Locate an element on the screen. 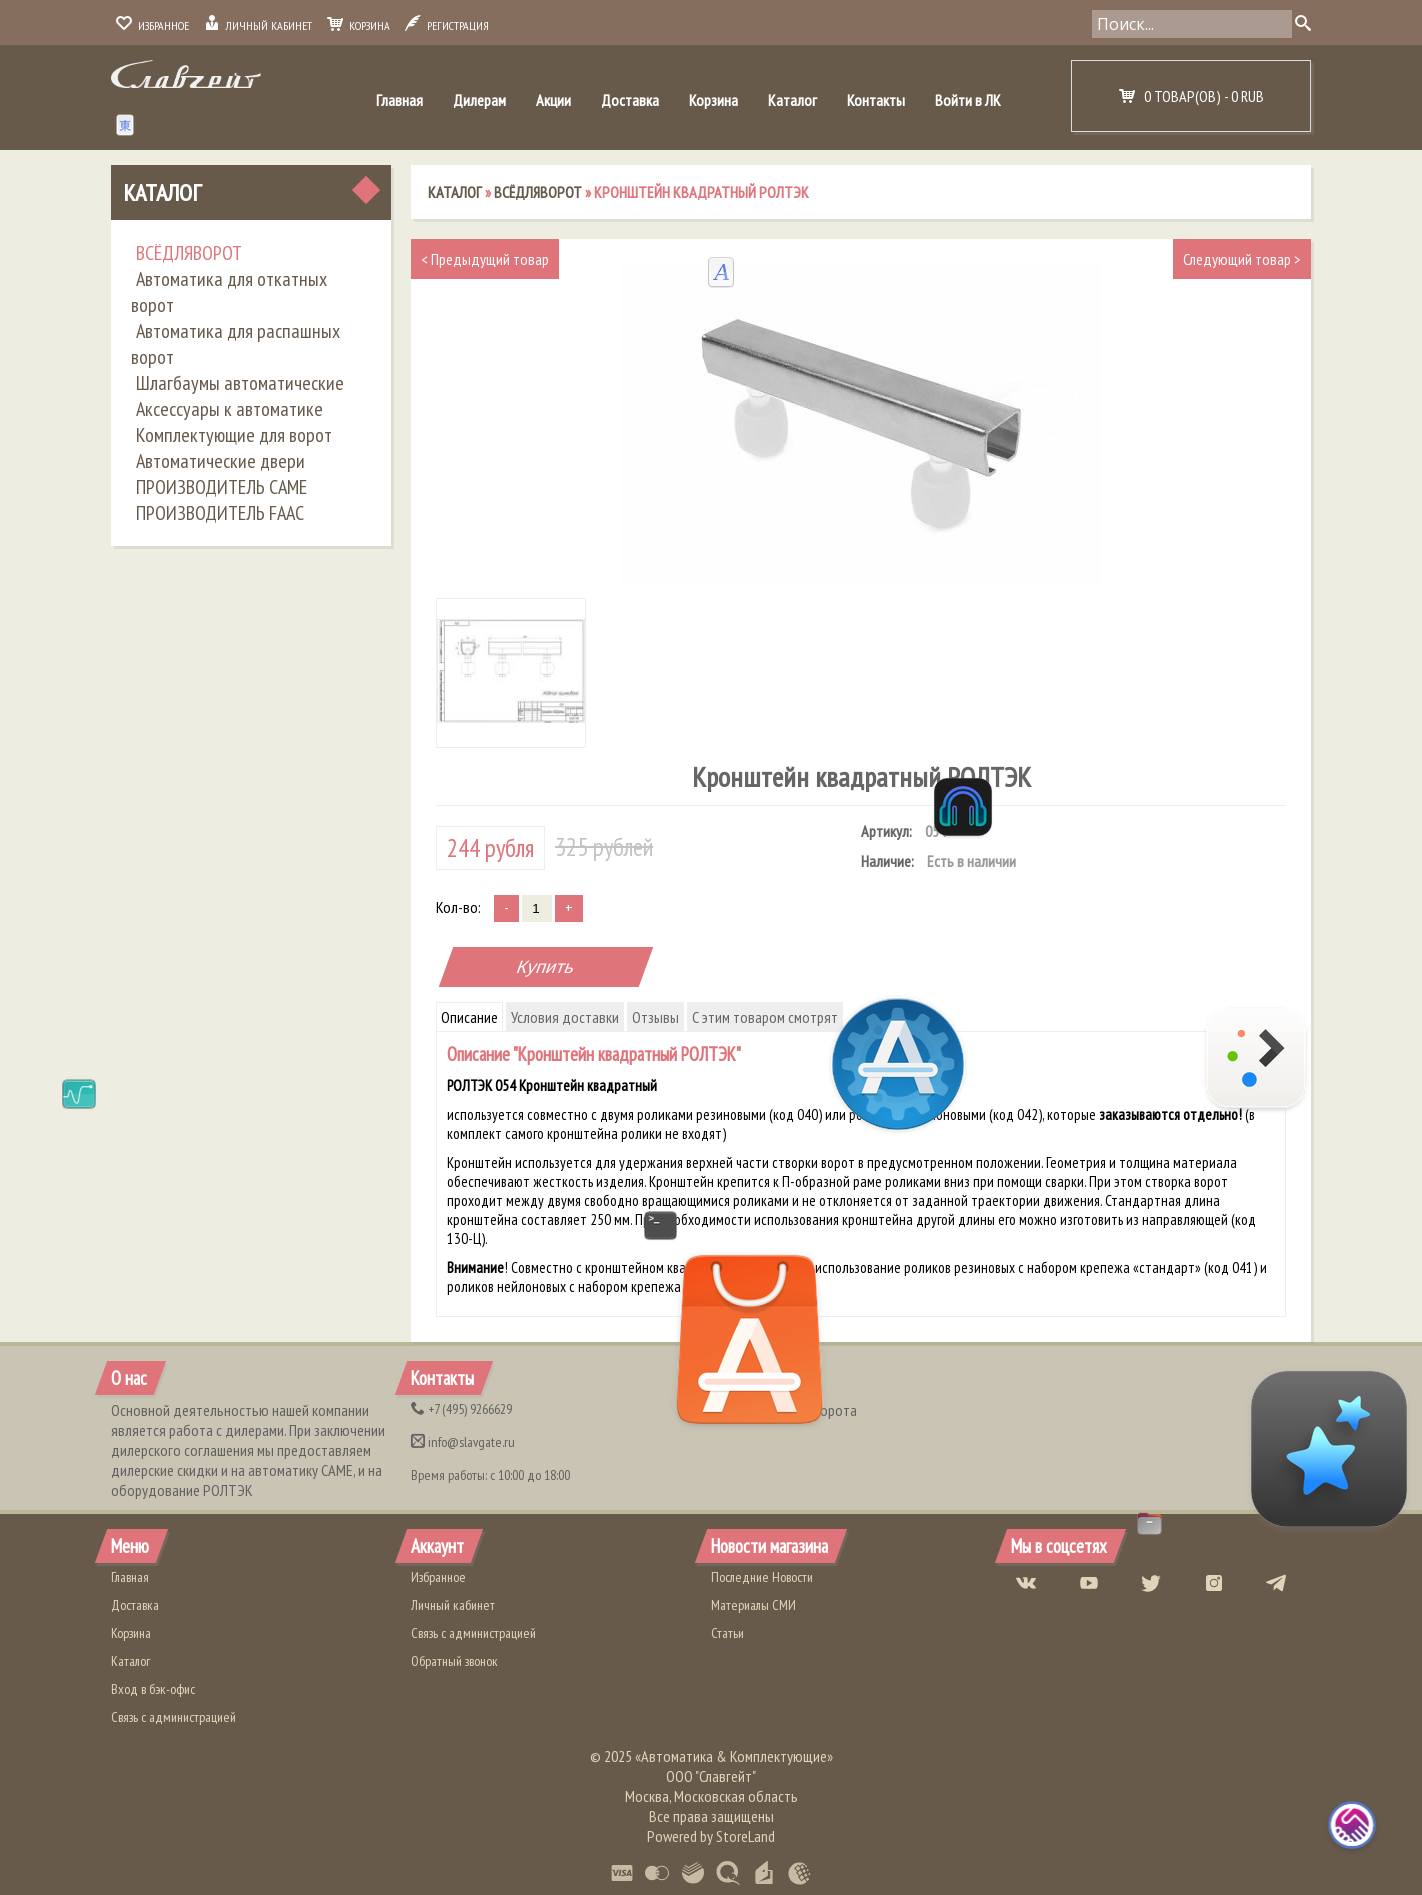 The image size is (1422, 1895). open the file manager application is located at coordinates (1149, 1523).